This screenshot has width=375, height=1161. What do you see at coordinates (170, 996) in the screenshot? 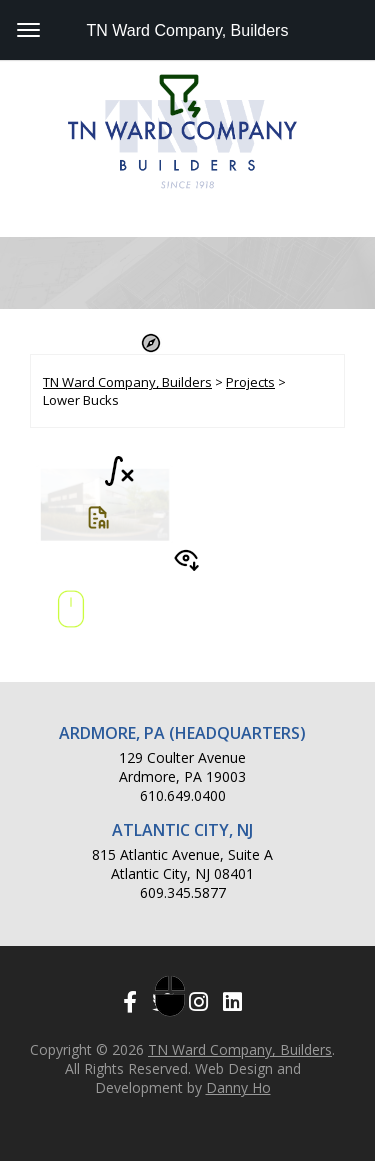
I see `mouse settings or preferences` at bounding box center [170, 996].